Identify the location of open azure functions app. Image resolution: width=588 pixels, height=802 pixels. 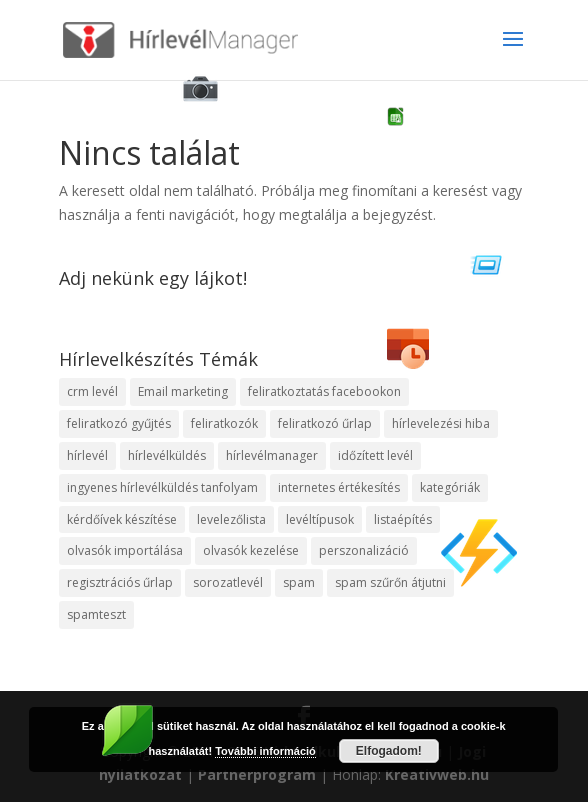
(479, 553).